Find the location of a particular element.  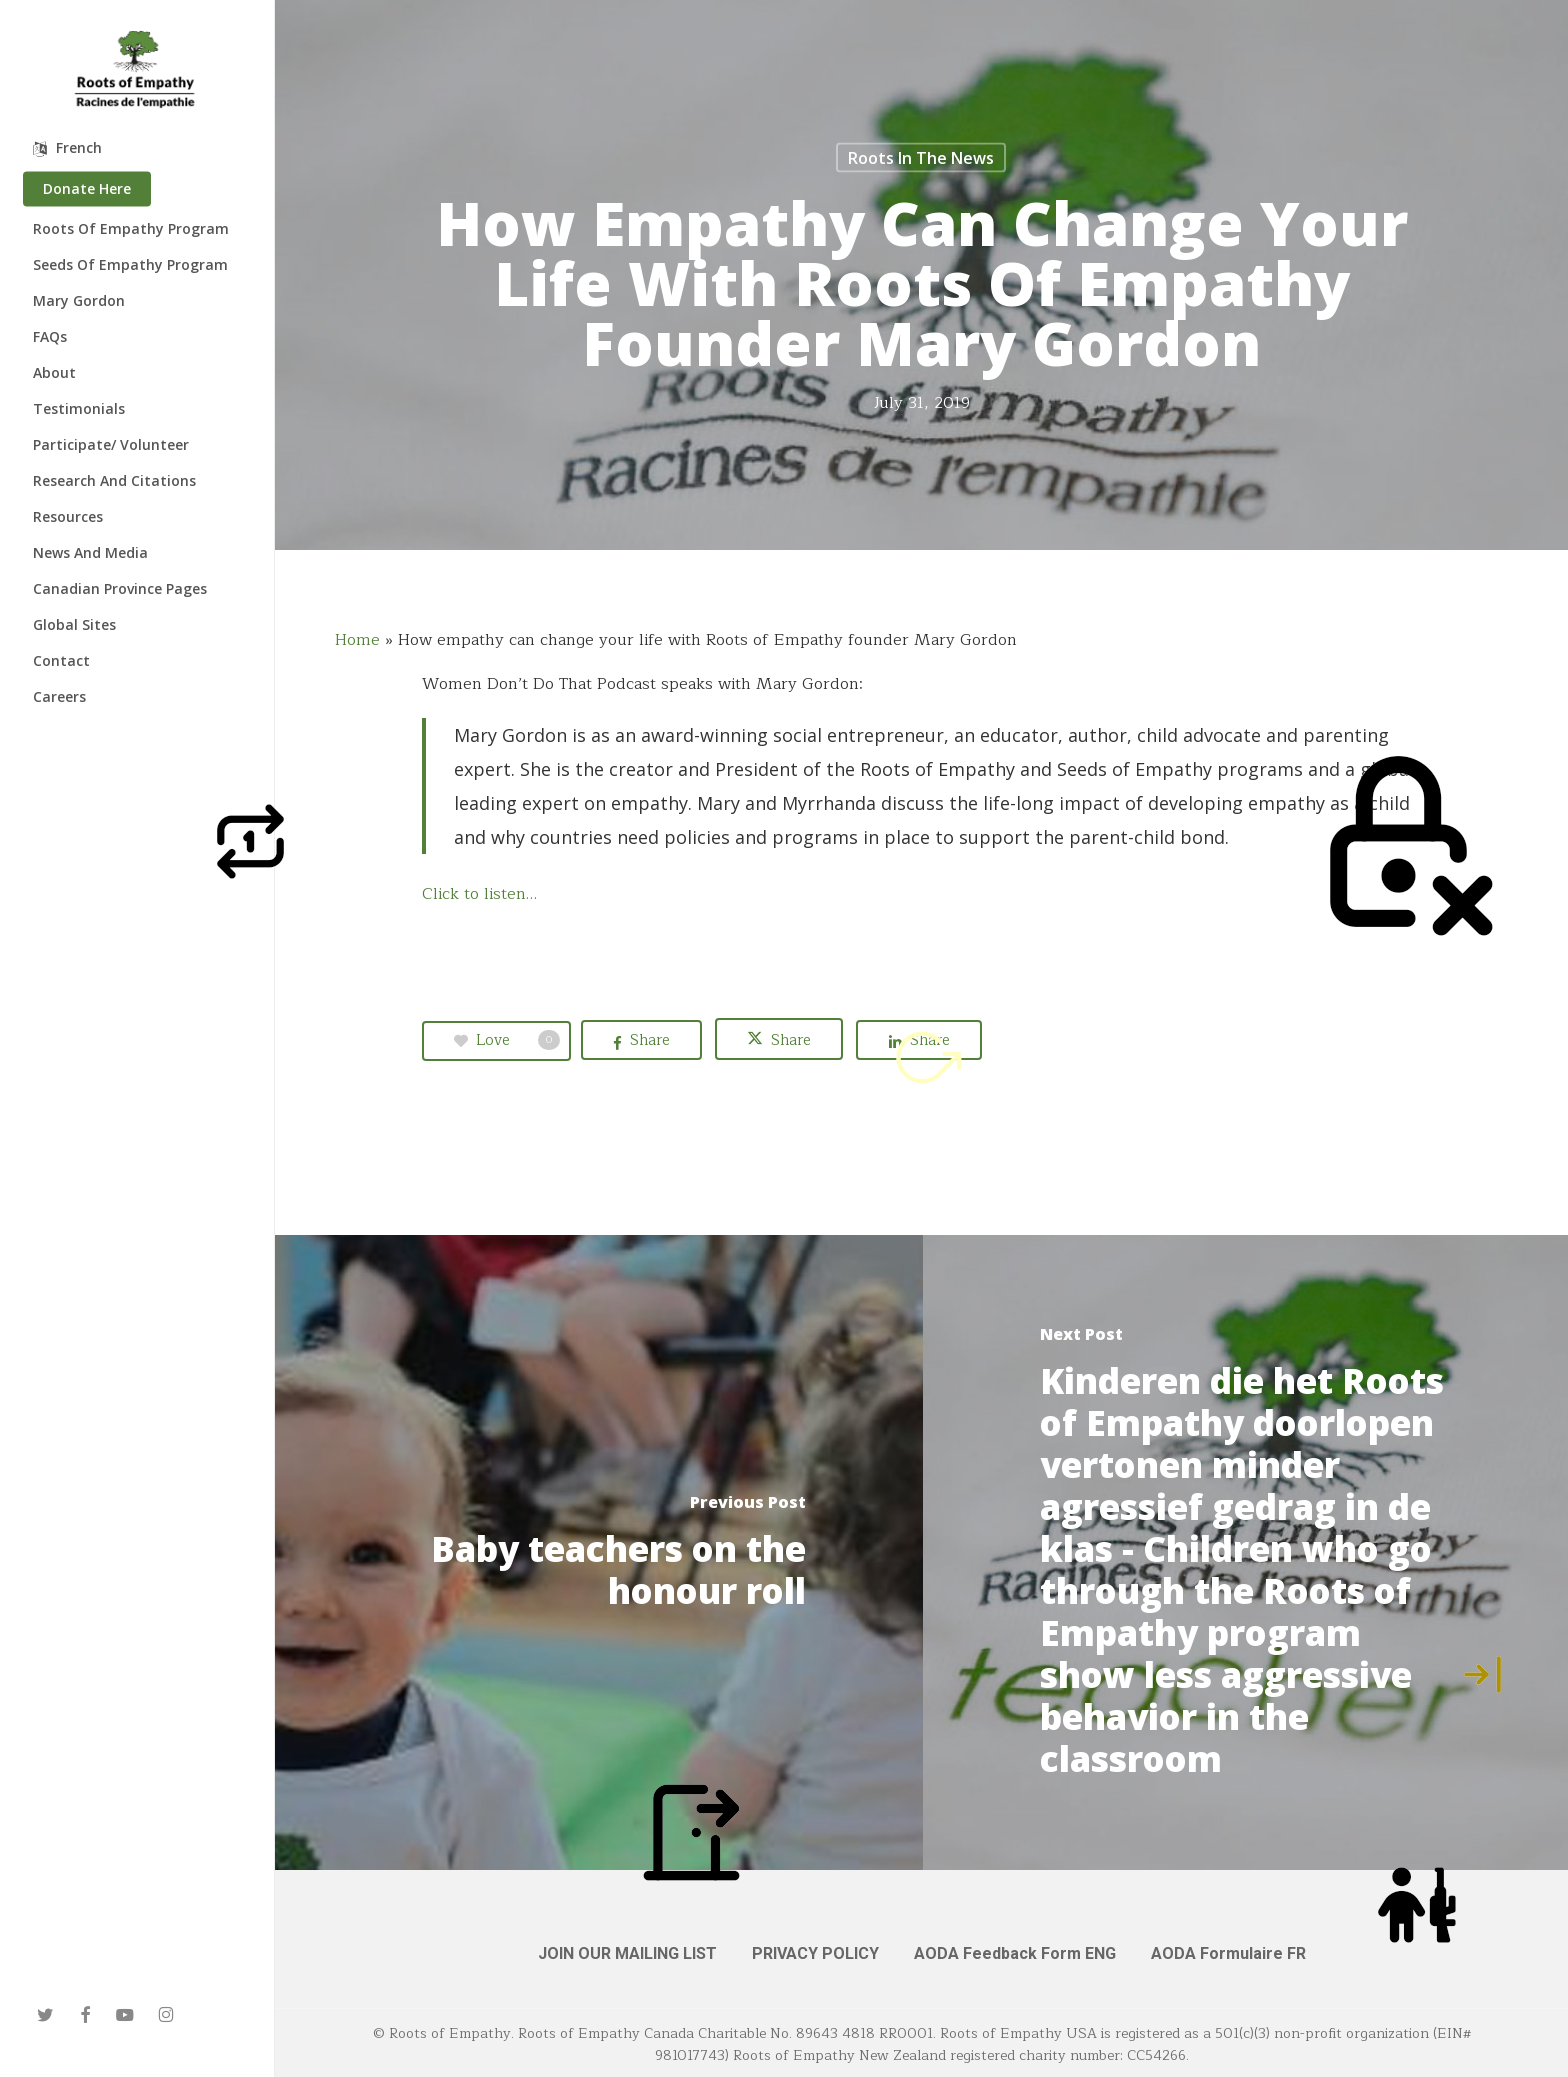

collapse sidebar or panel to the right is located at coordinates (1482, 1674).